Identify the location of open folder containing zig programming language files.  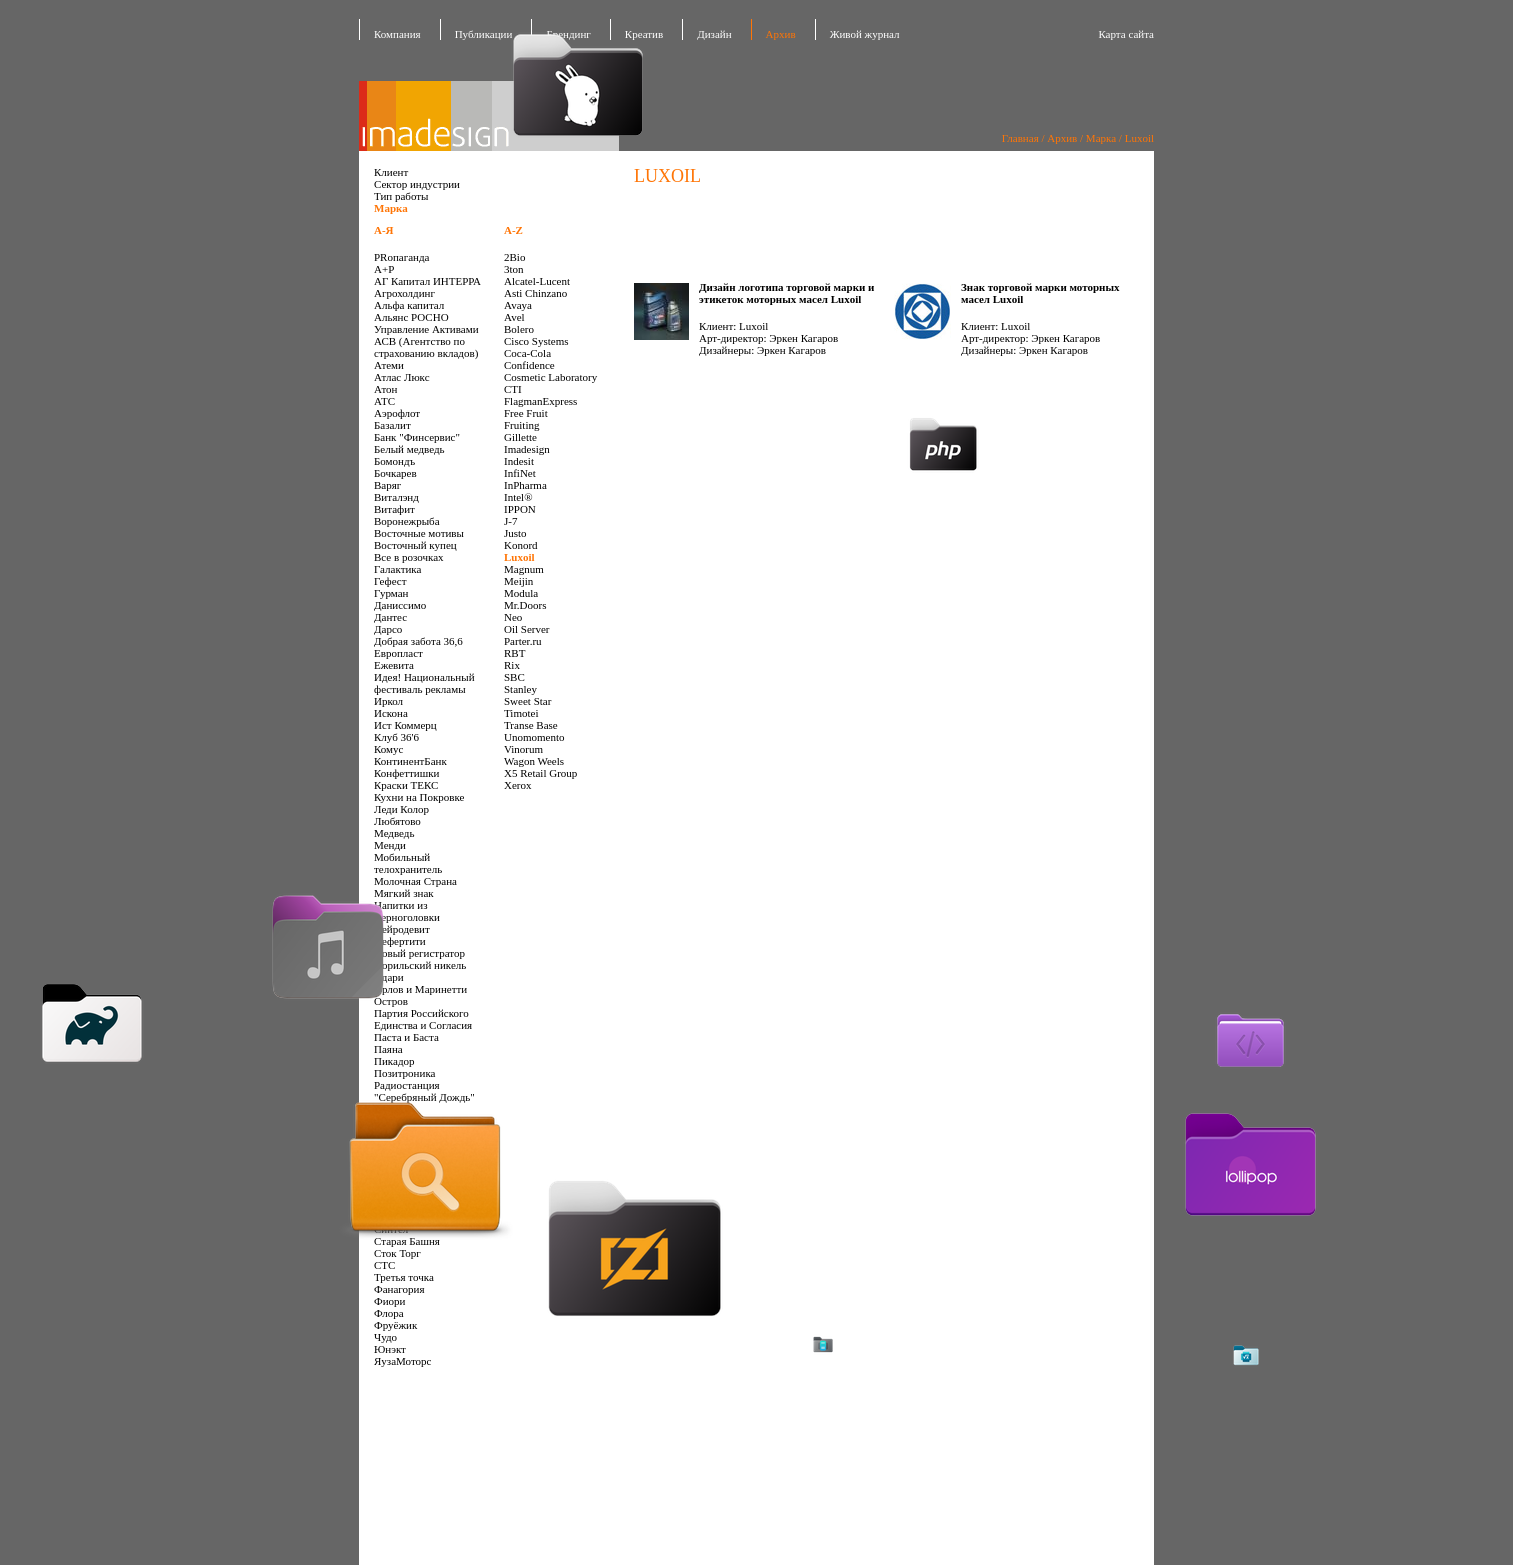
(634, 1253).